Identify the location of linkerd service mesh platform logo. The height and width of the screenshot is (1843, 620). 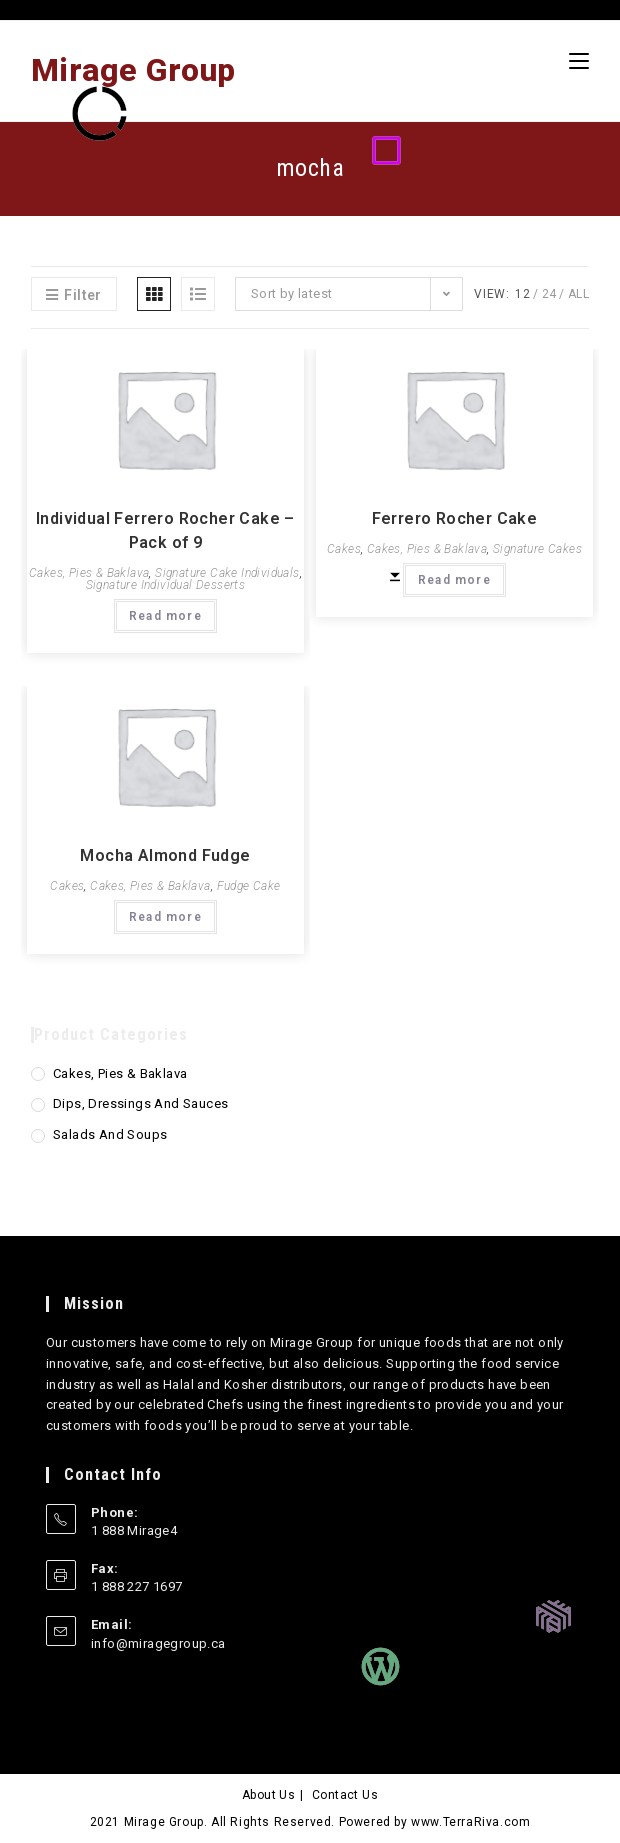
(553, 1616).